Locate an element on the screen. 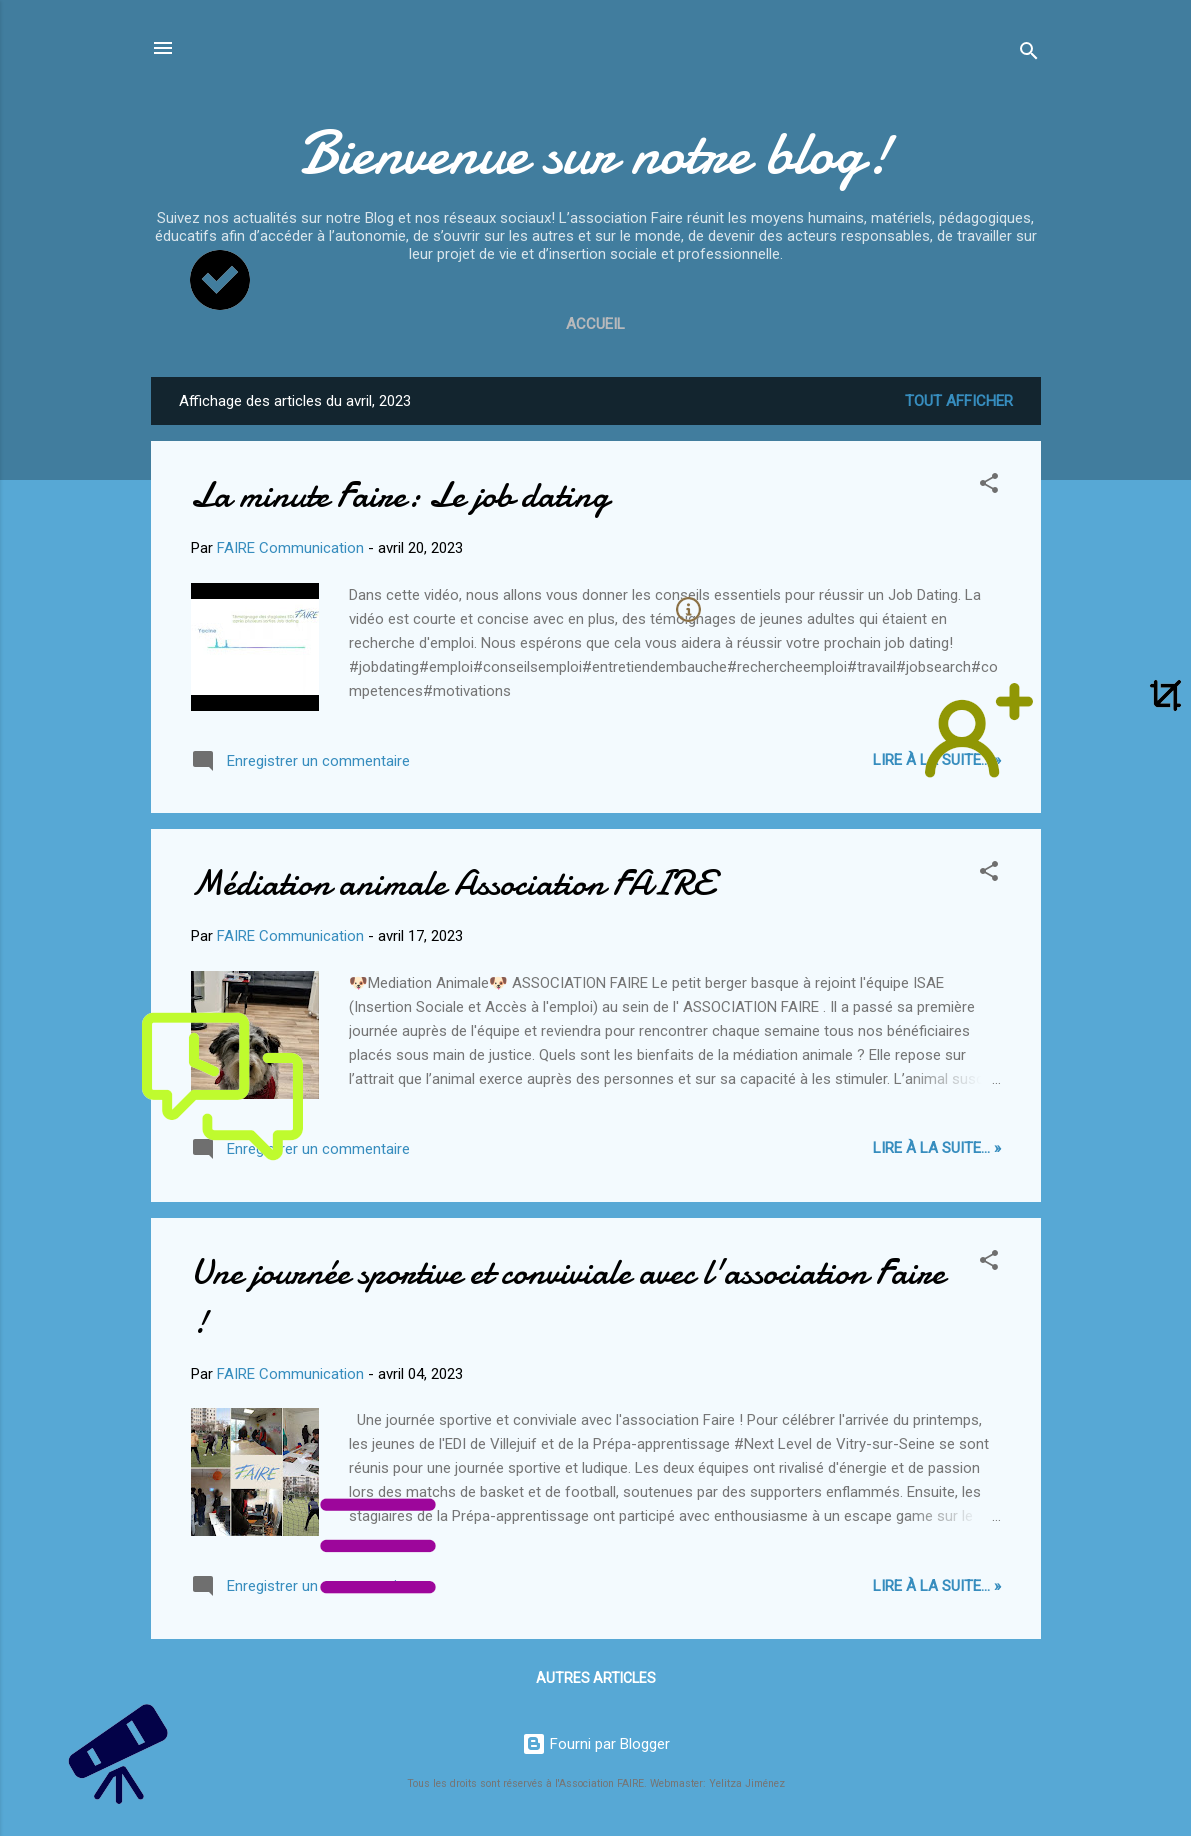  explore or discover new content is located at coordinates (120, 1752).